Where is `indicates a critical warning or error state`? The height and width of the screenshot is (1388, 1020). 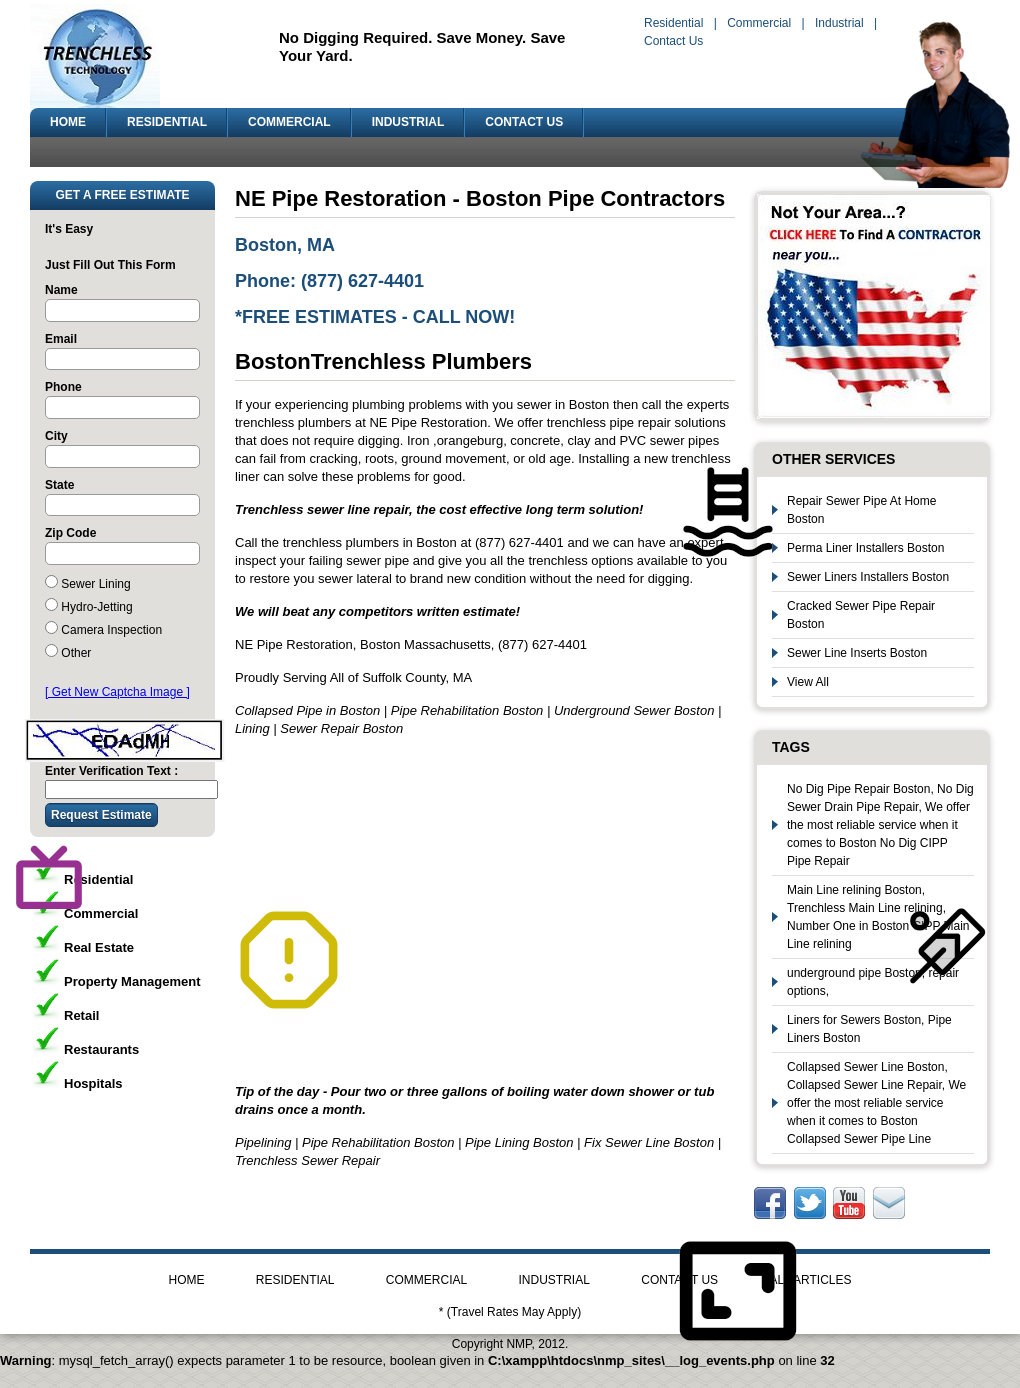
indicates a critical warning or error state is located at coordinates (289, 960).